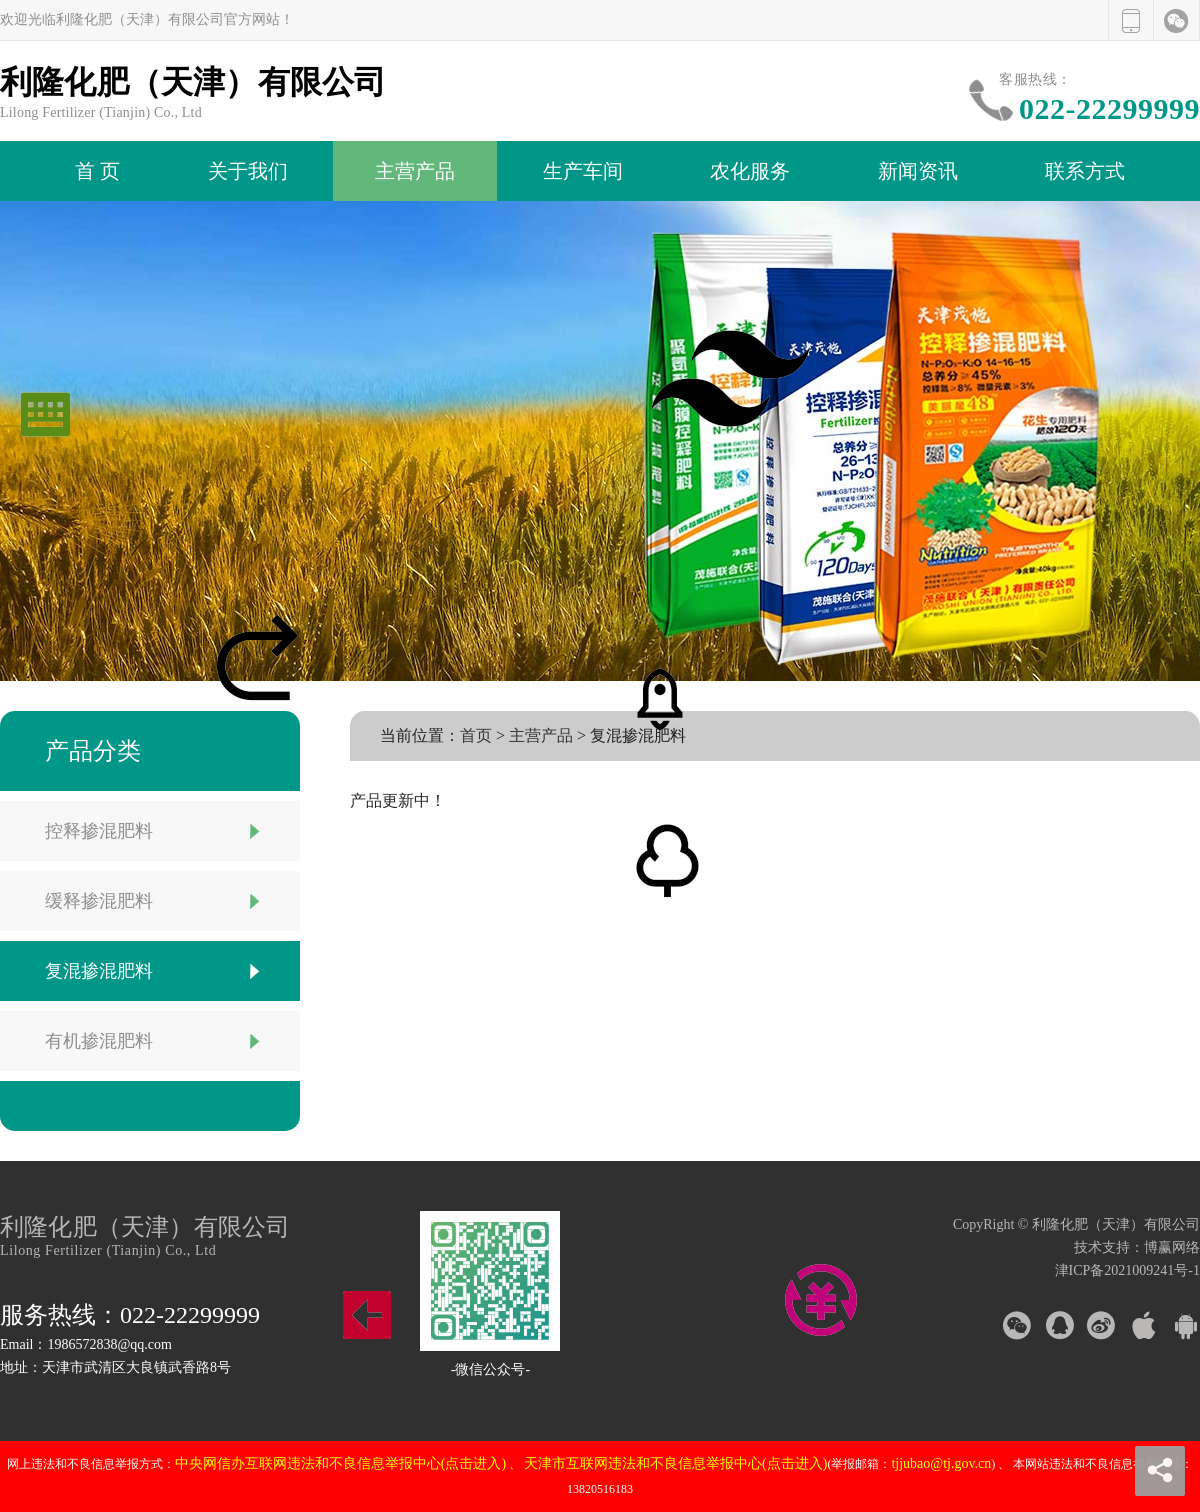 This screenshot has width=1200, height=1512. I want to click on redo last action, so click(255, 661).